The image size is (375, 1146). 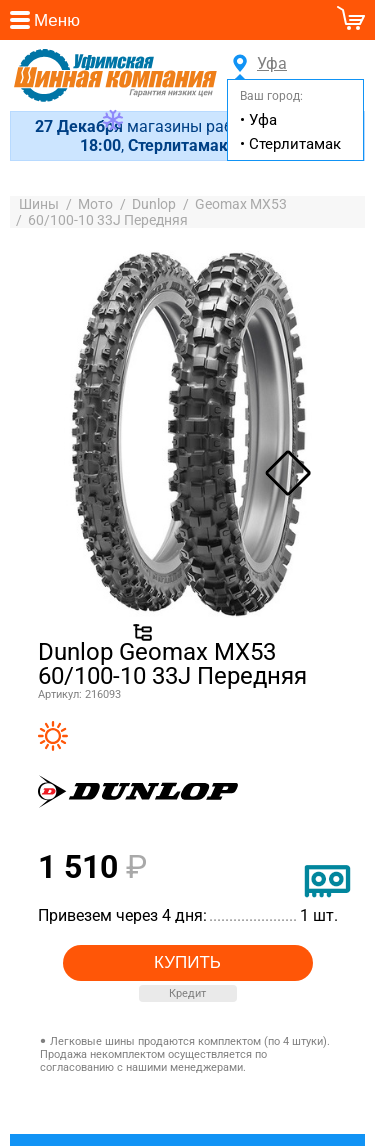 I want to click on view graphics card information, so click(x=327, y=880).